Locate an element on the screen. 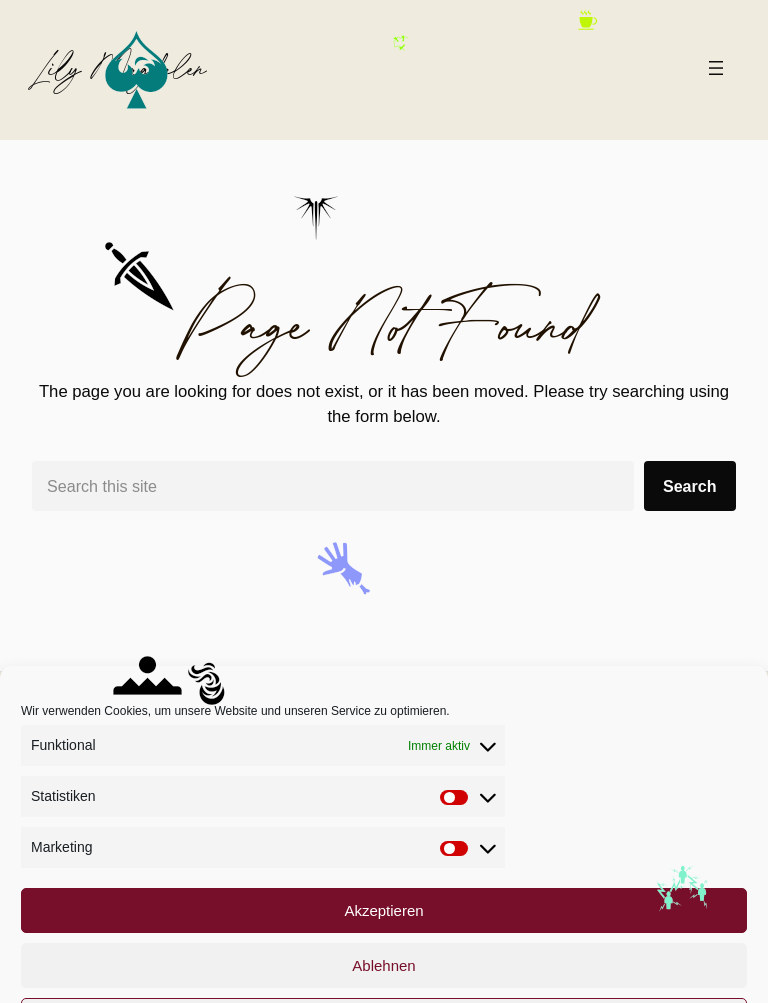  activate chain lightning ability or spell is located at coordinates (682, 888).